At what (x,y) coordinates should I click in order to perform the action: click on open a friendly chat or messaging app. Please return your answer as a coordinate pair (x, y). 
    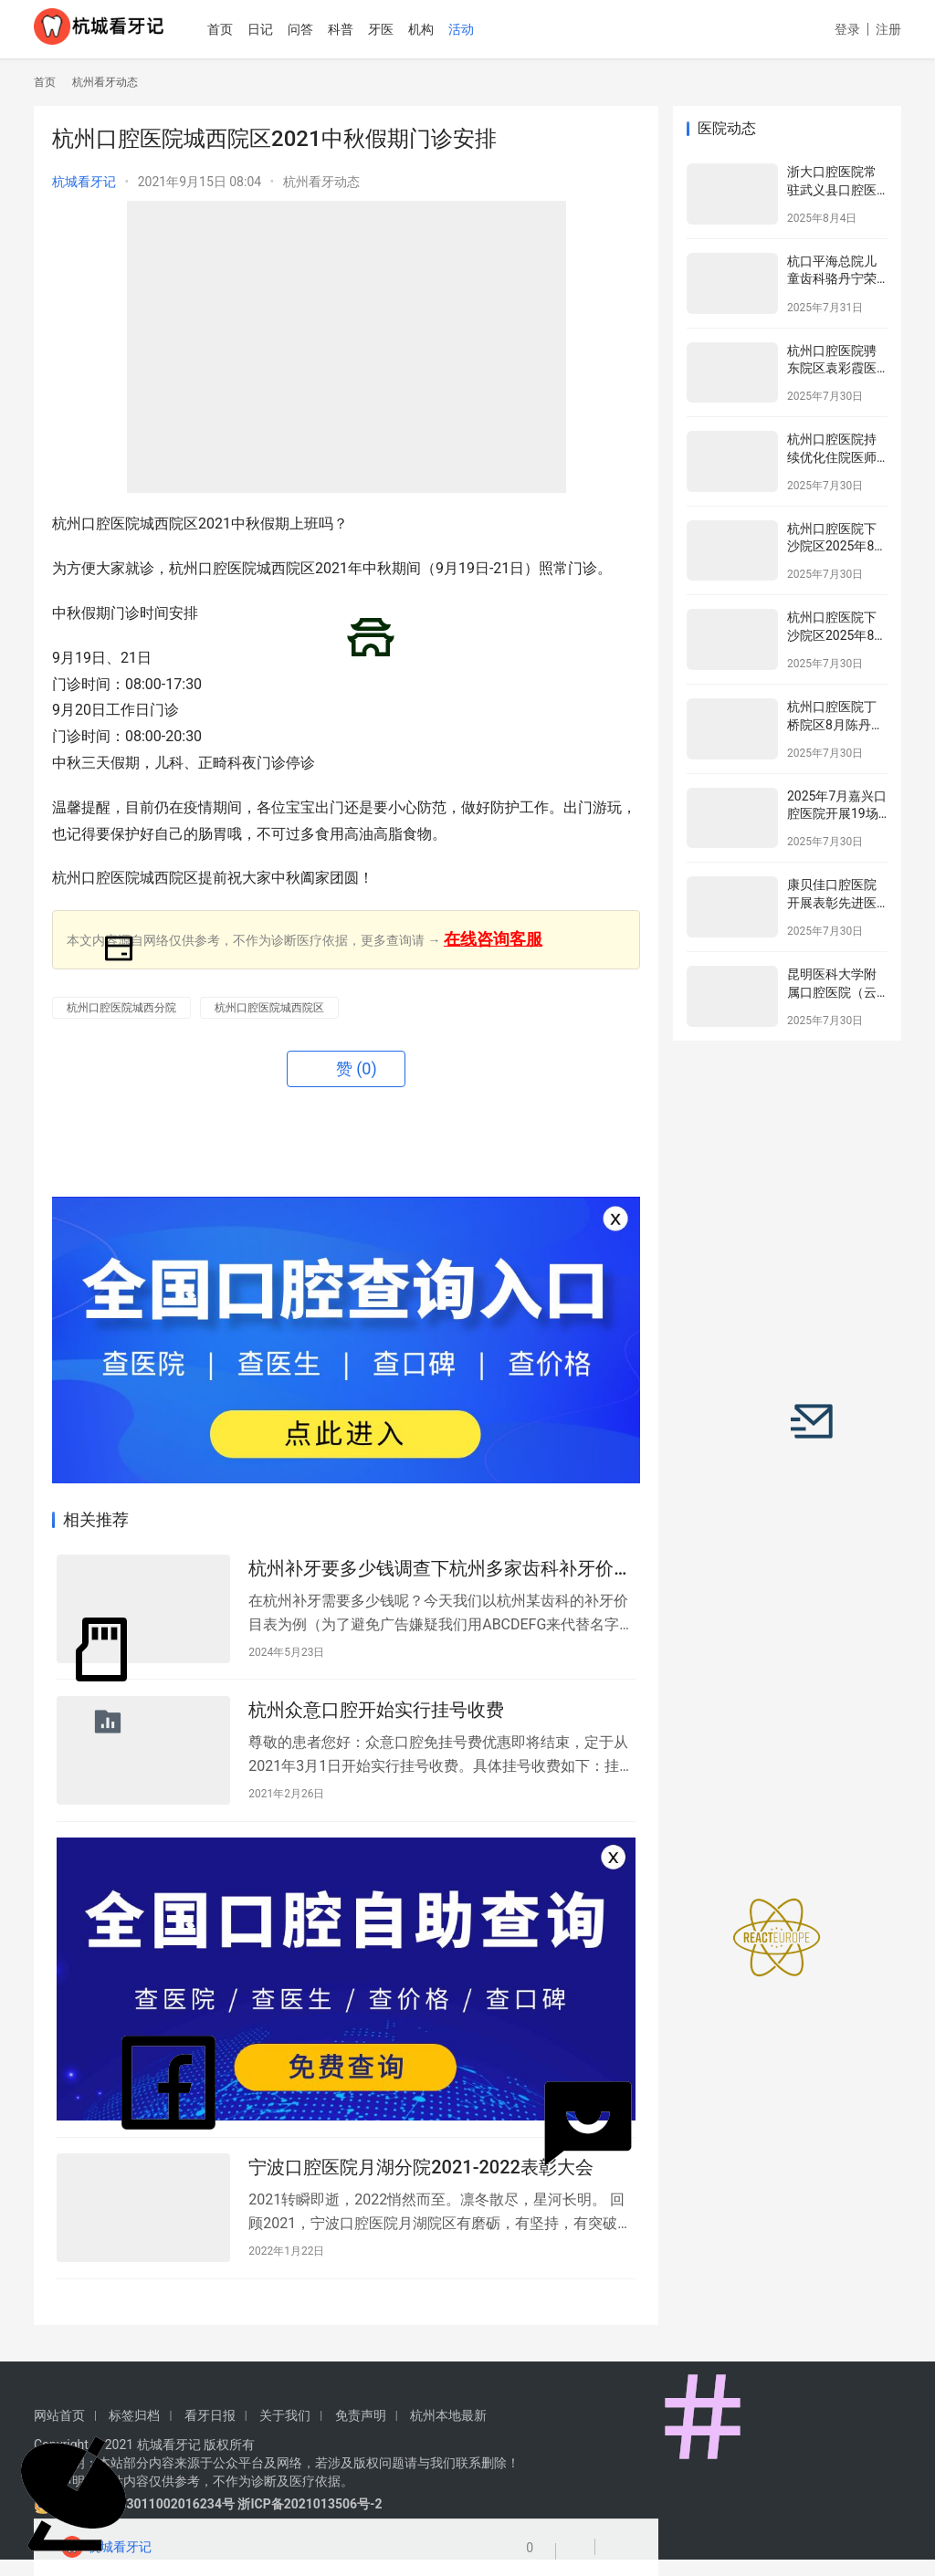
    Looking at the image, I should click on (588, 2120).